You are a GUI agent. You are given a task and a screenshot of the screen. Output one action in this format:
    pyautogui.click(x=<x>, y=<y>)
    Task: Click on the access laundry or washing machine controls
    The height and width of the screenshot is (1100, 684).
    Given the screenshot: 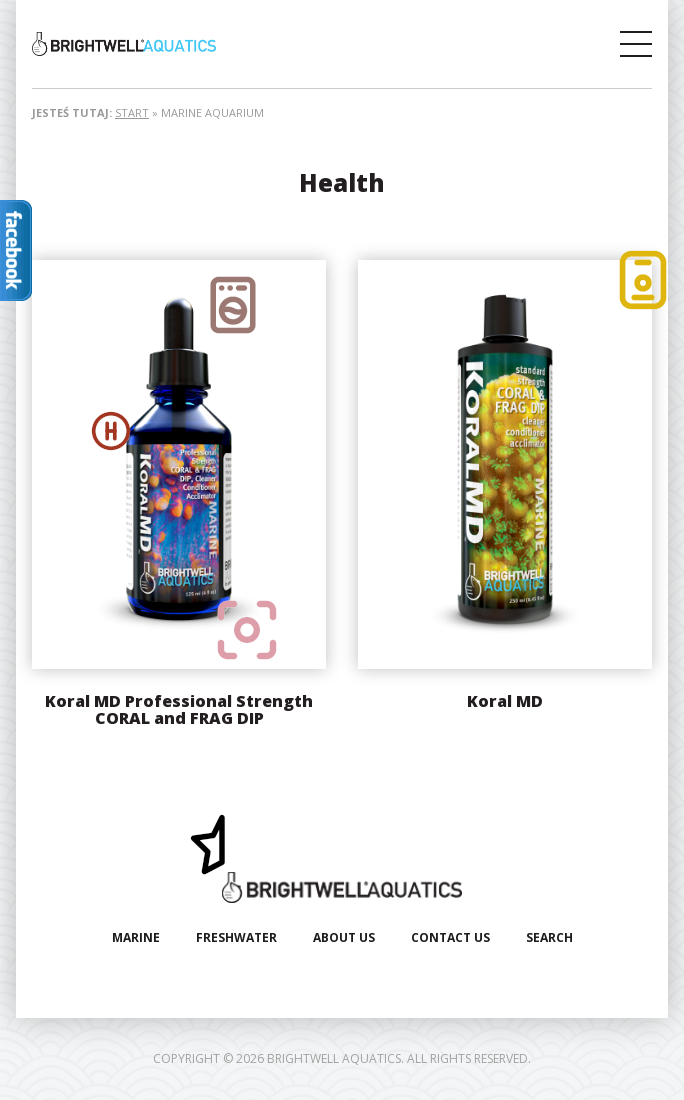 What is the action you would take?
    pyautogui.click(x=233, y=305)
    